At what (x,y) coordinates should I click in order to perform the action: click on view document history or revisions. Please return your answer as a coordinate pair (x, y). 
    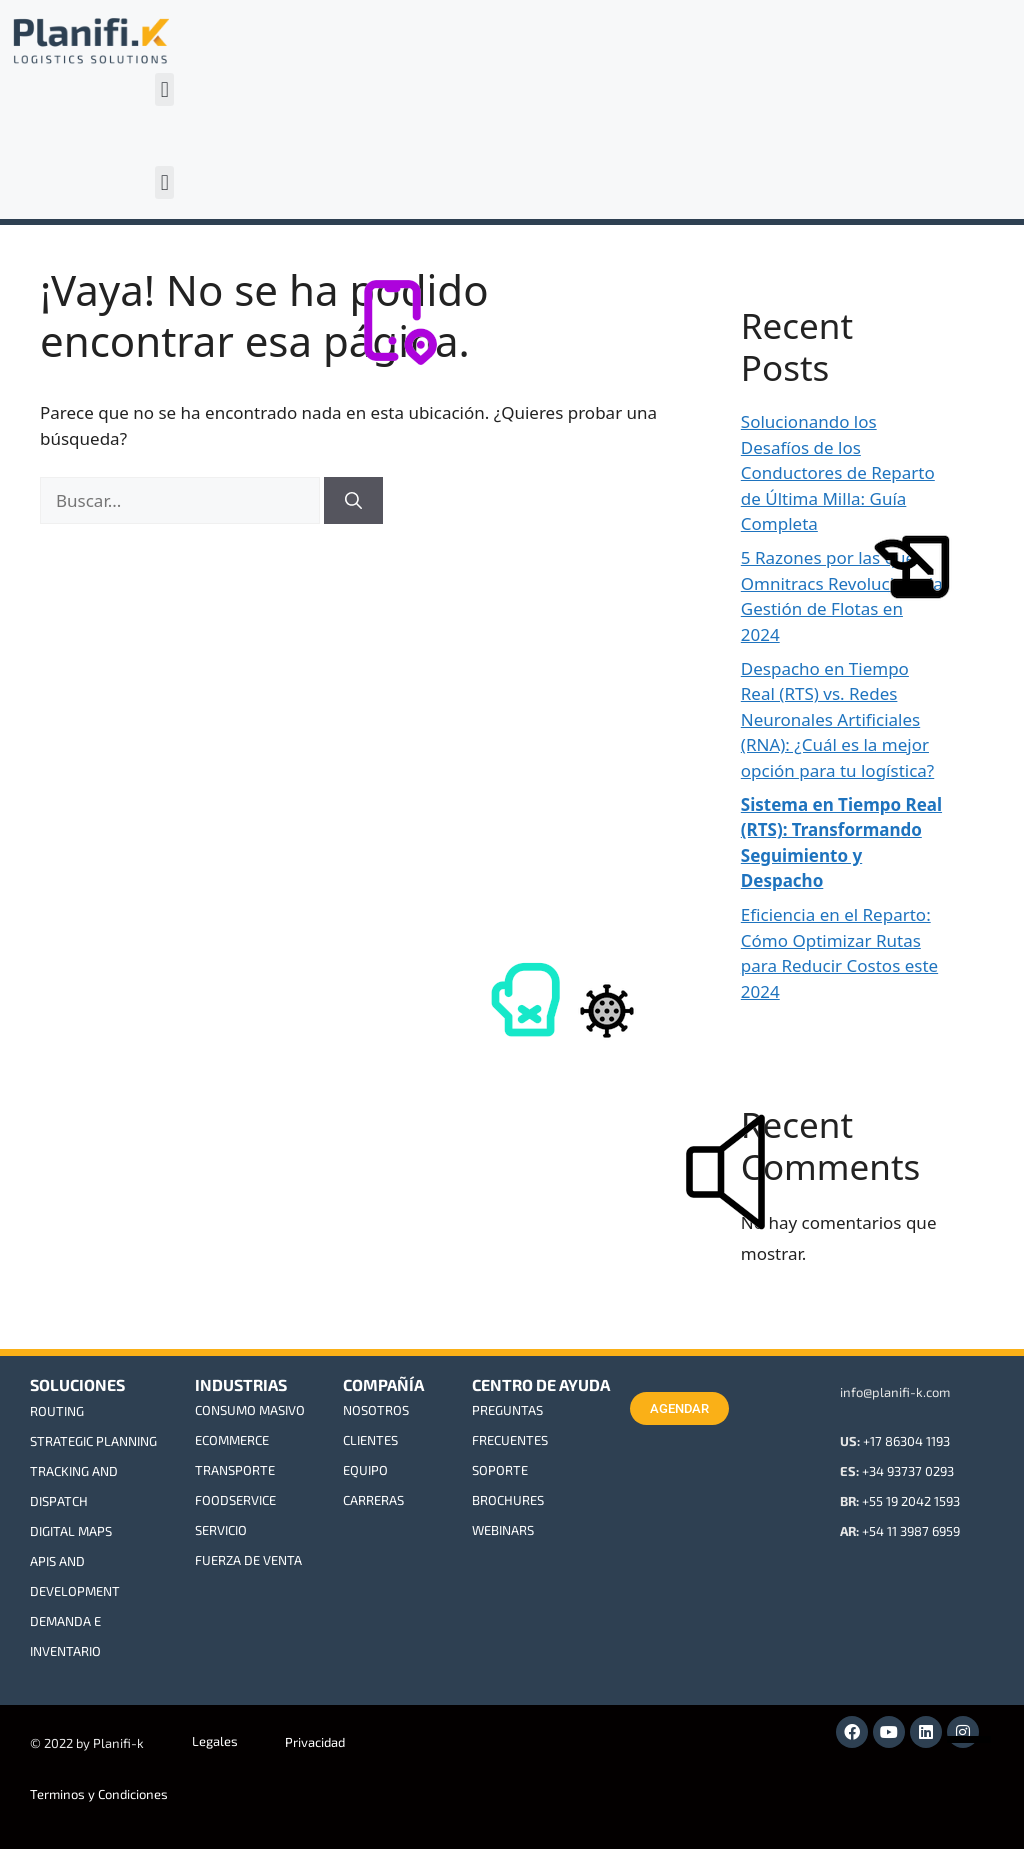
    Looking at the image, I should click on (914, 567).